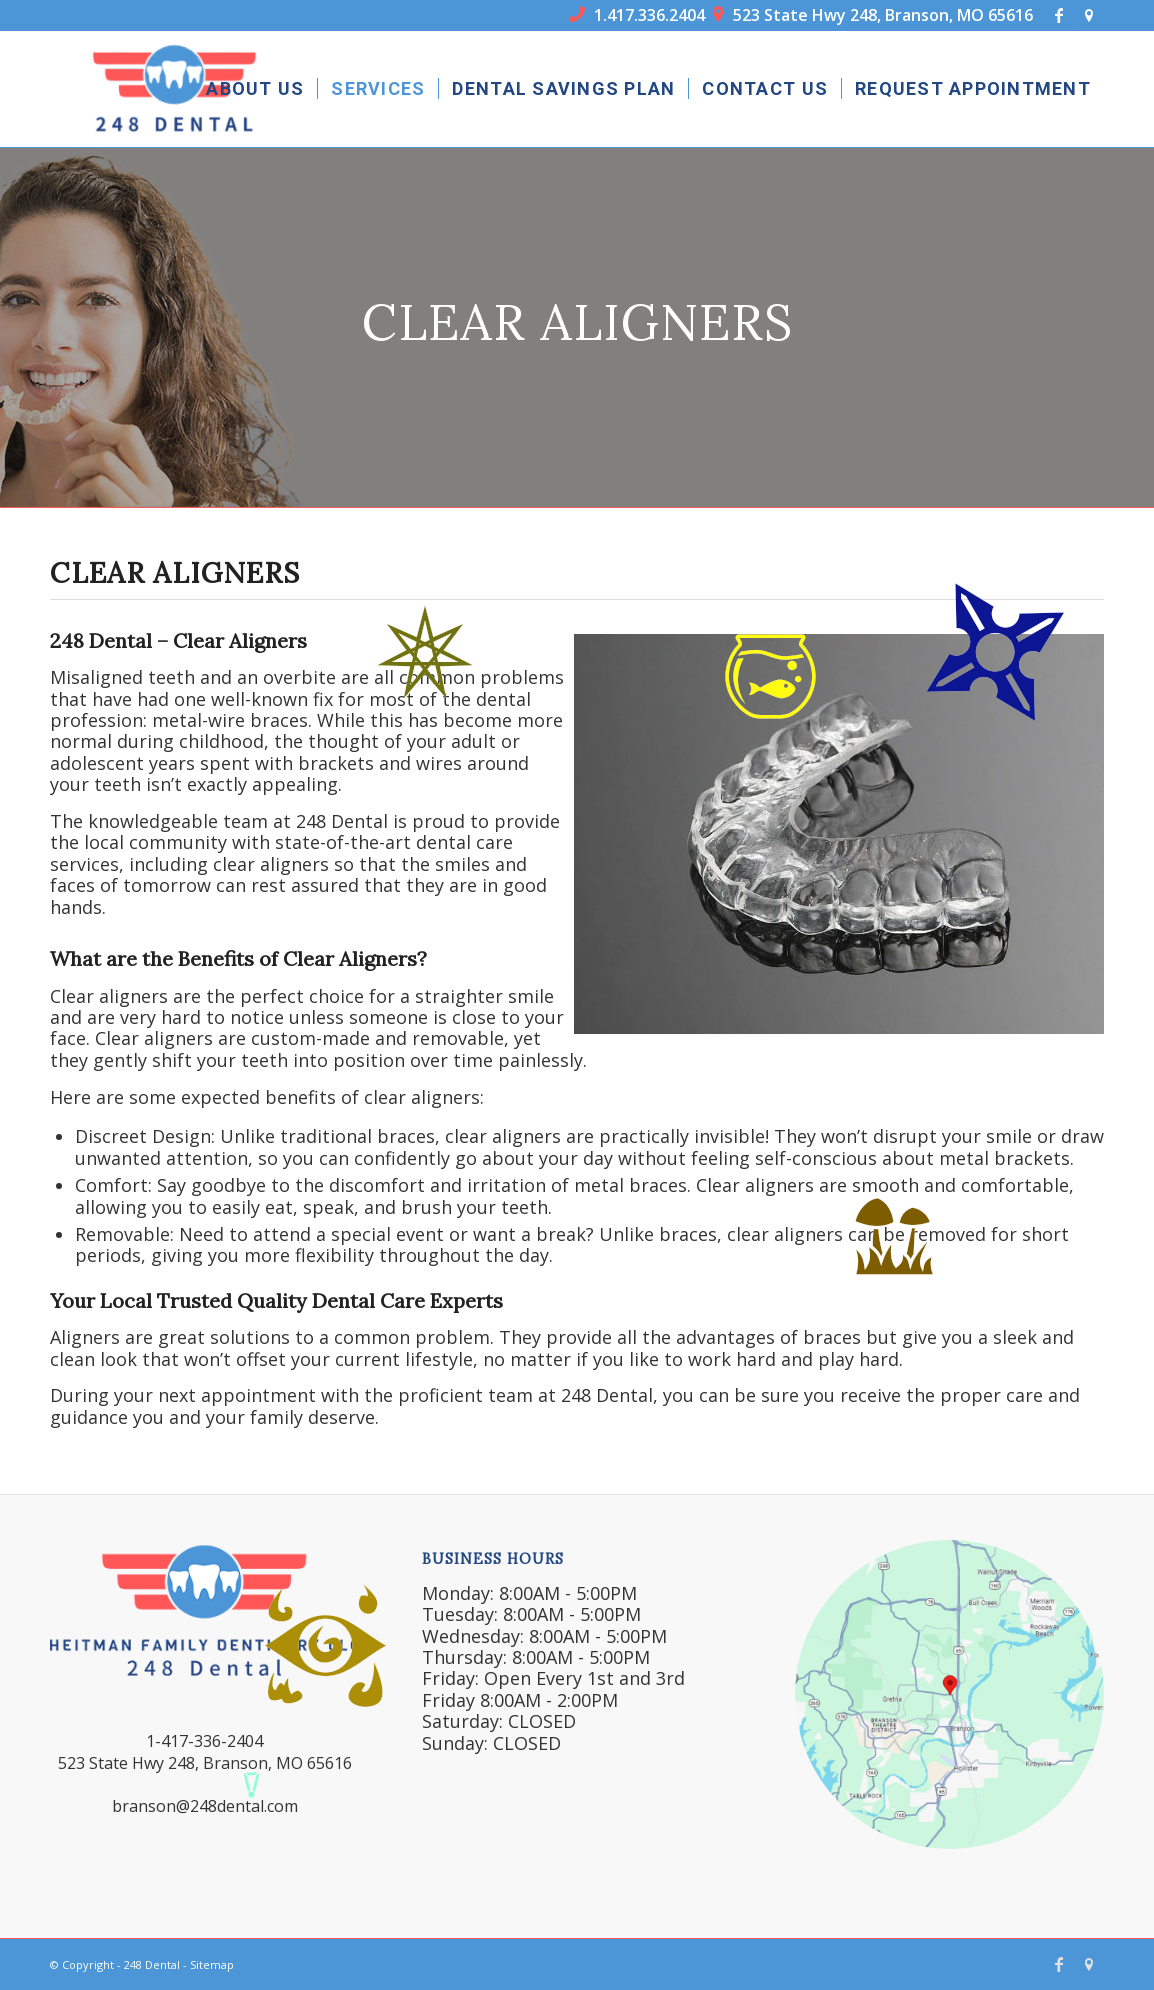  Describe the element at coordinates (996, 652) in the screenshot. I see `a ninja or stealth-themed game element` at that location.